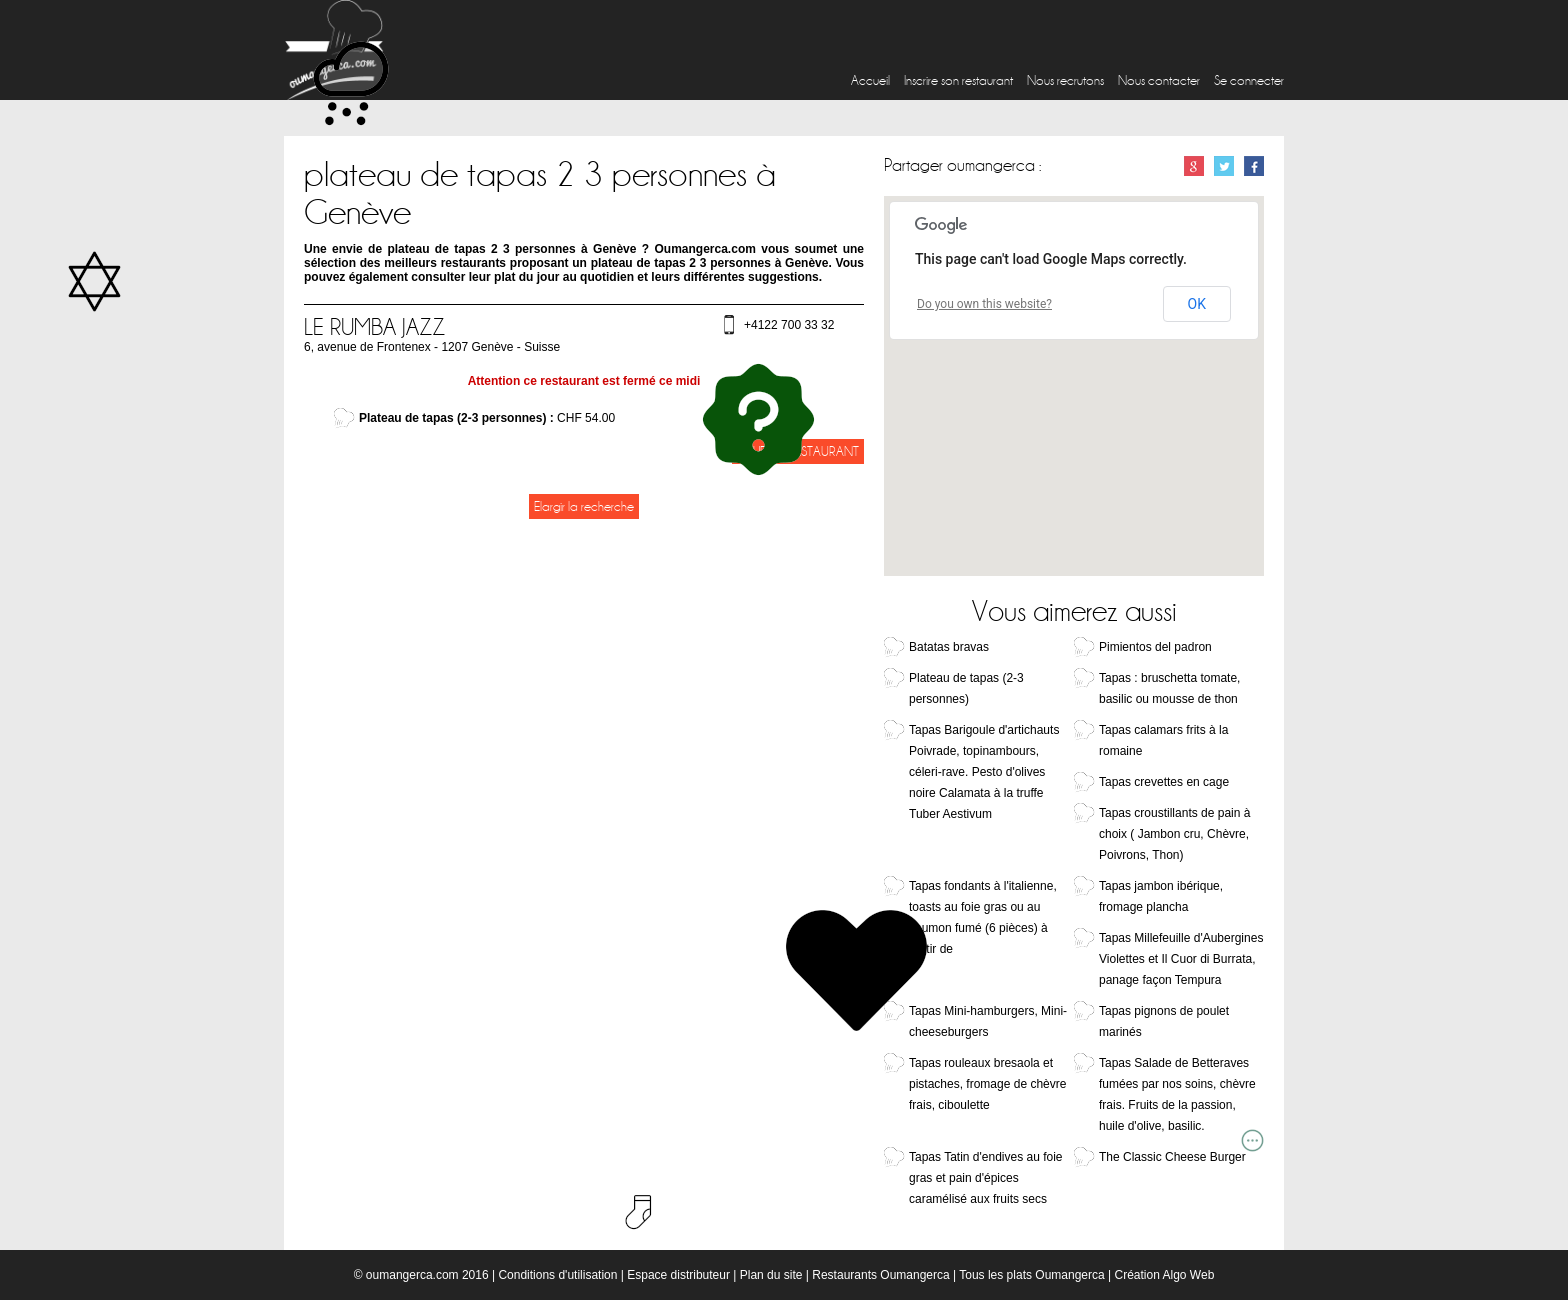 This screenshot has width=1568, height=1300. What do you see at coordinates (639, 1211) in the screenshot?
I see `browse clothing or apparel items` at bounding box center [639, 1211].